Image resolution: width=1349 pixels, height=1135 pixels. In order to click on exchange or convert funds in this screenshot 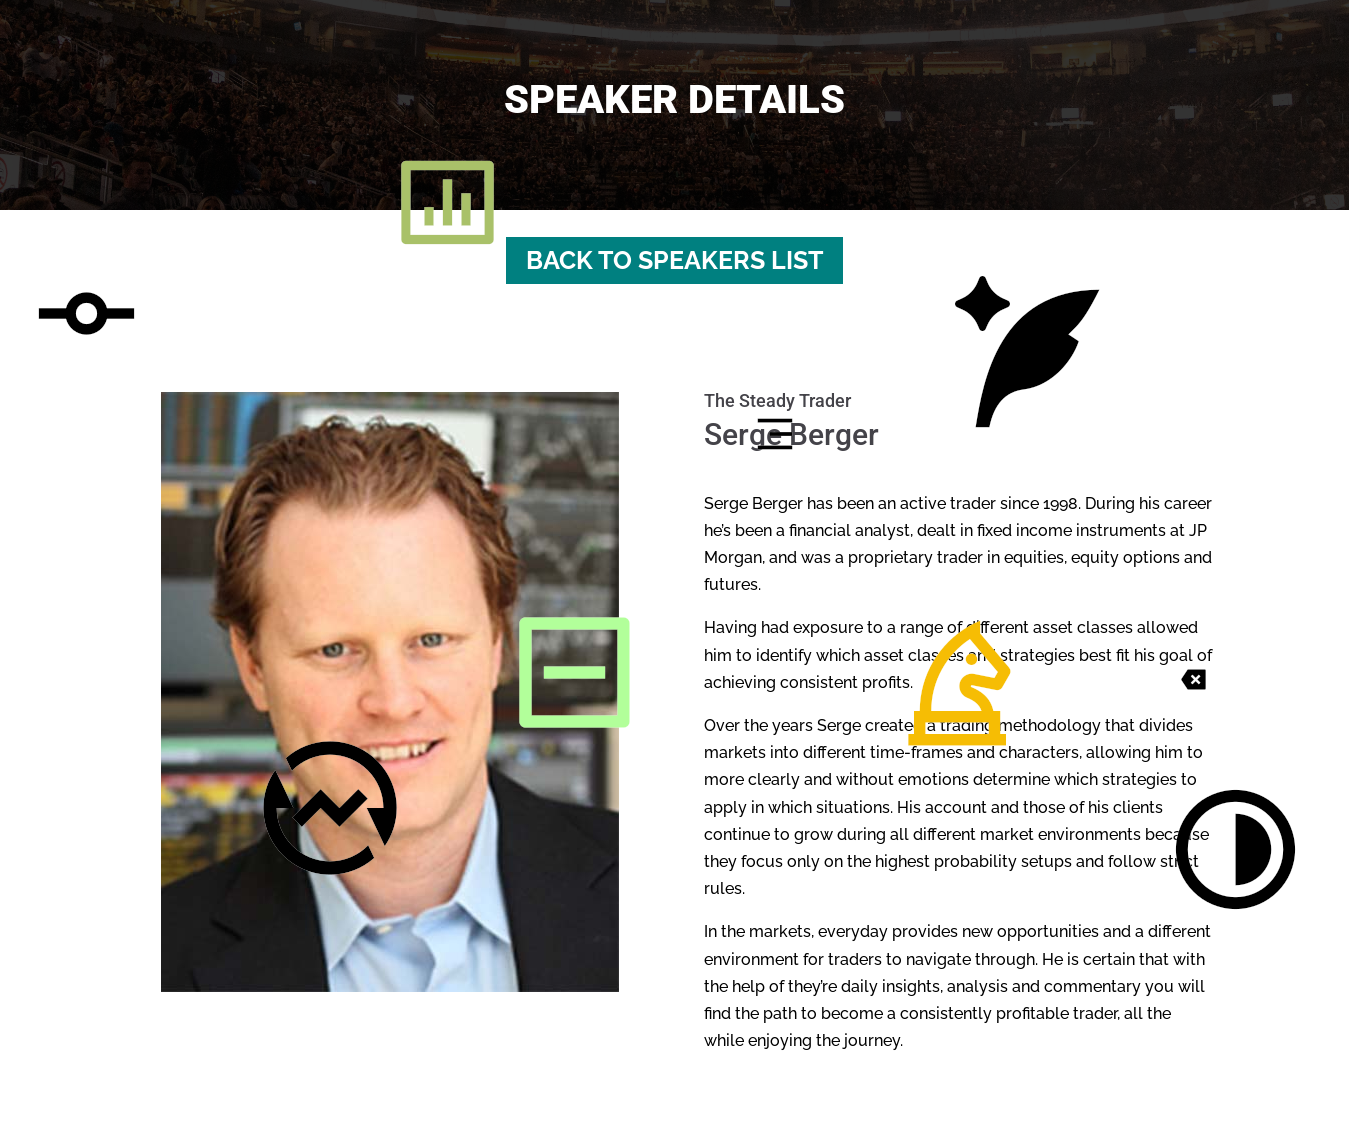, I will do `click(330, 808)`.